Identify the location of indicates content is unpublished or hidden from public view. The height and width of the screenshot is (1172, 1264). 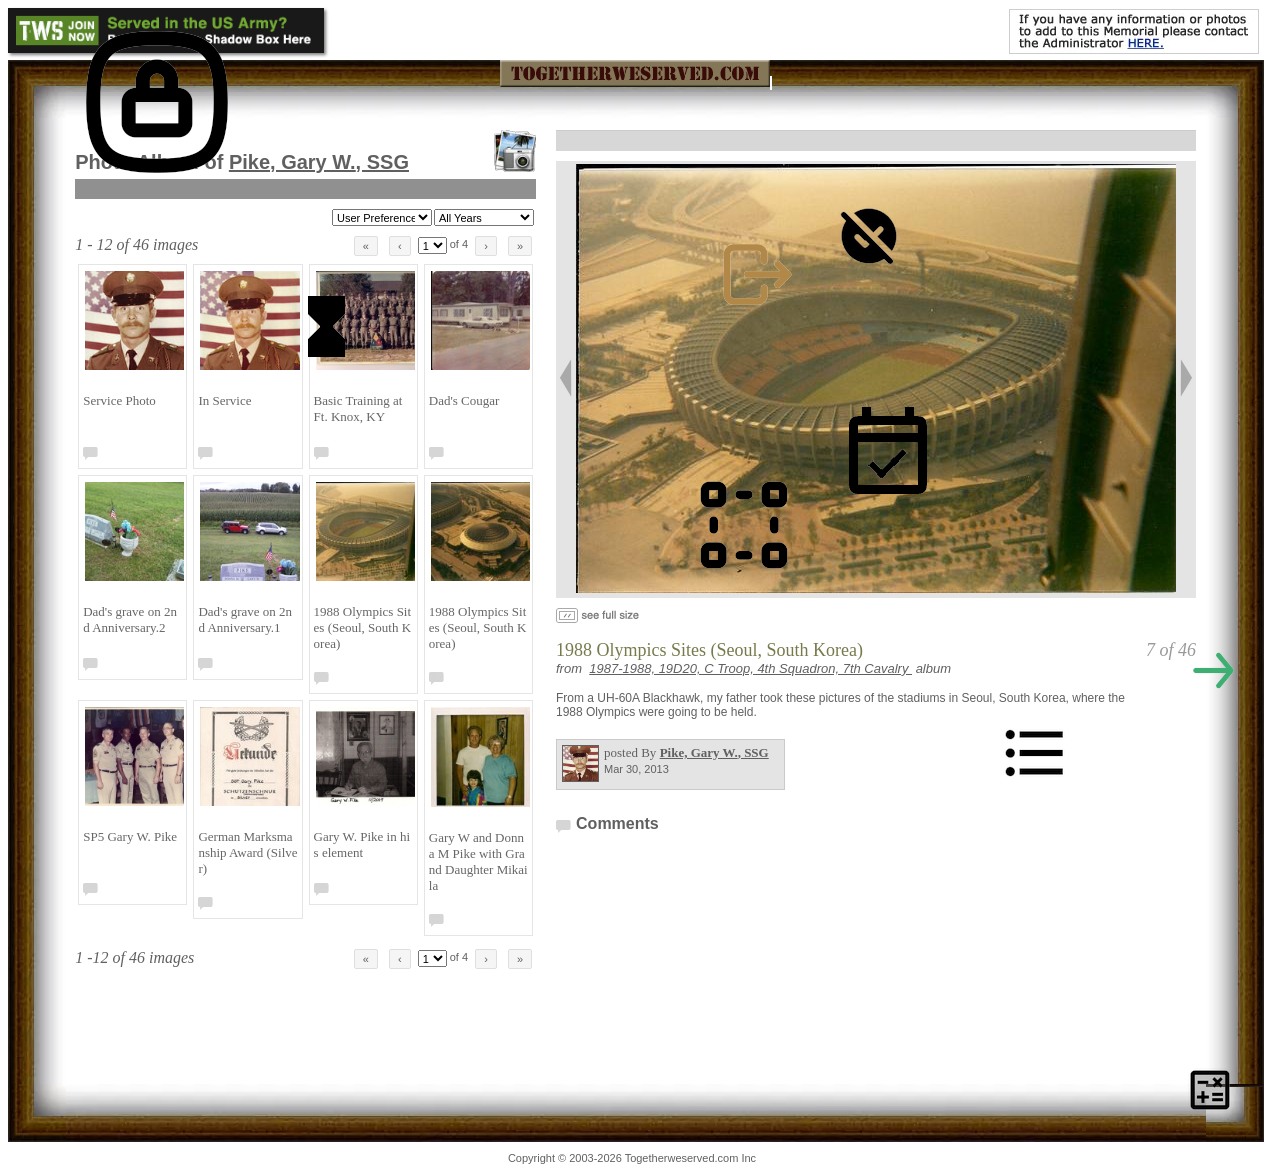
(869, 236).